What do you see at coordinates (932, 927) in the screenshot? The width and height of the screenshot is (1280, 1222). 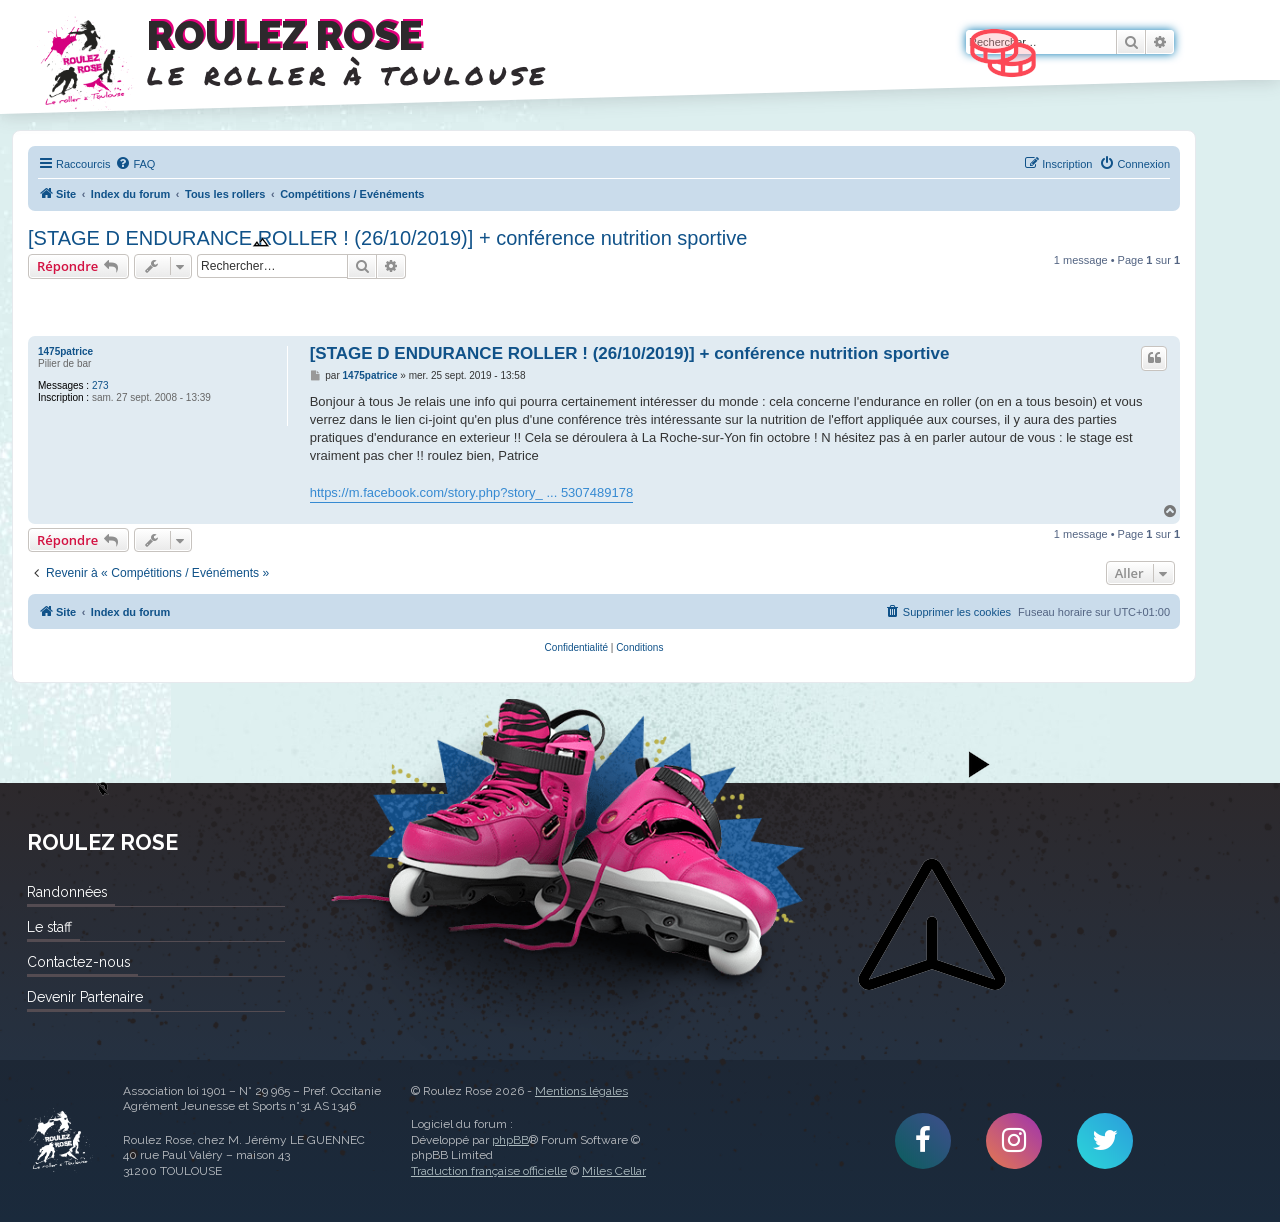 I see `send a message or email` at bounding box center [932, 927].